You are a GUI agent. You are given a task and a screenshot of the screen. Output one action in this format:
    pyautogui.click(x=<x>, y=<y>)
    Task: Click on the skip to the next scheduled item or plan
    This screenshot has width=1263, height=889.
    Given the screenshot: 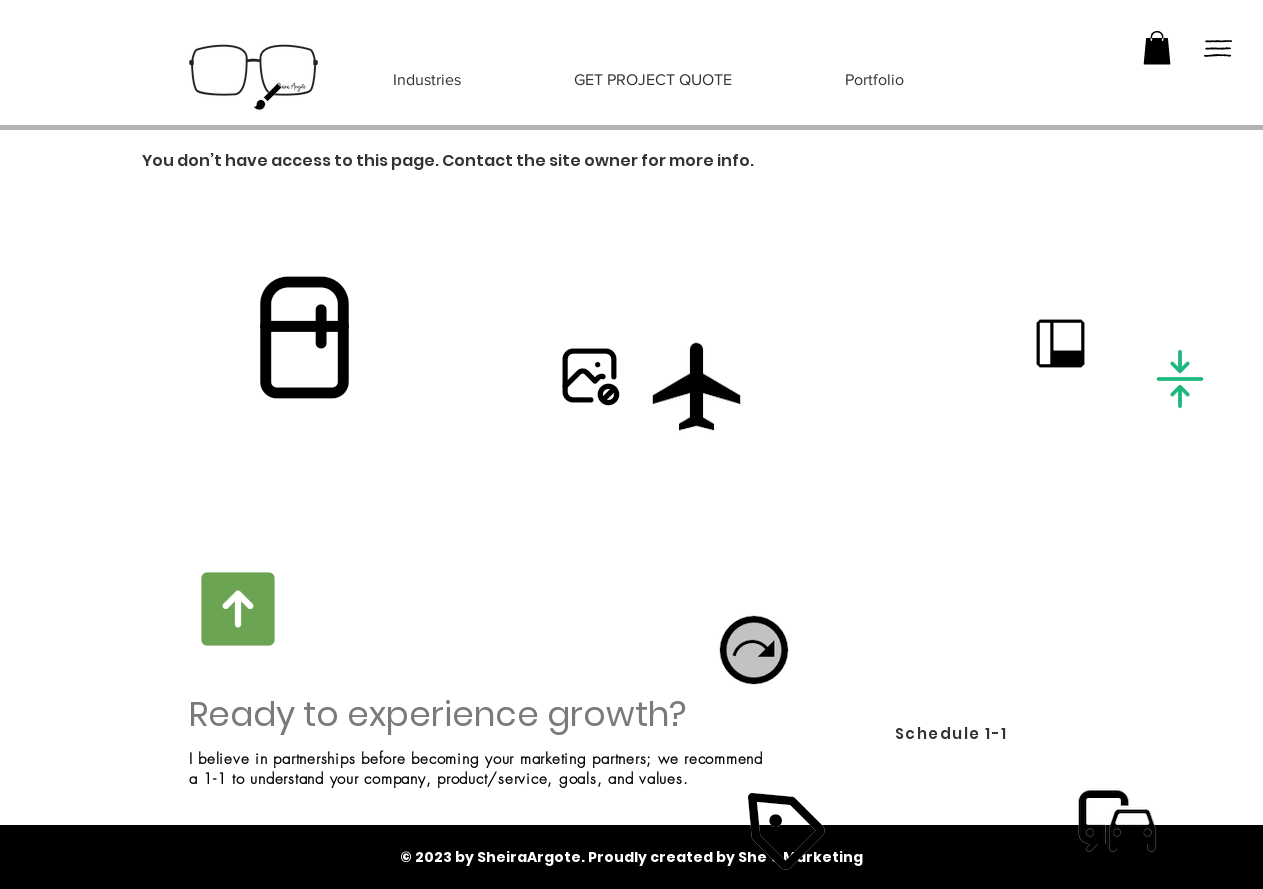 What is the action you would take?
    pyautogui.click(x=754, y=650)
    